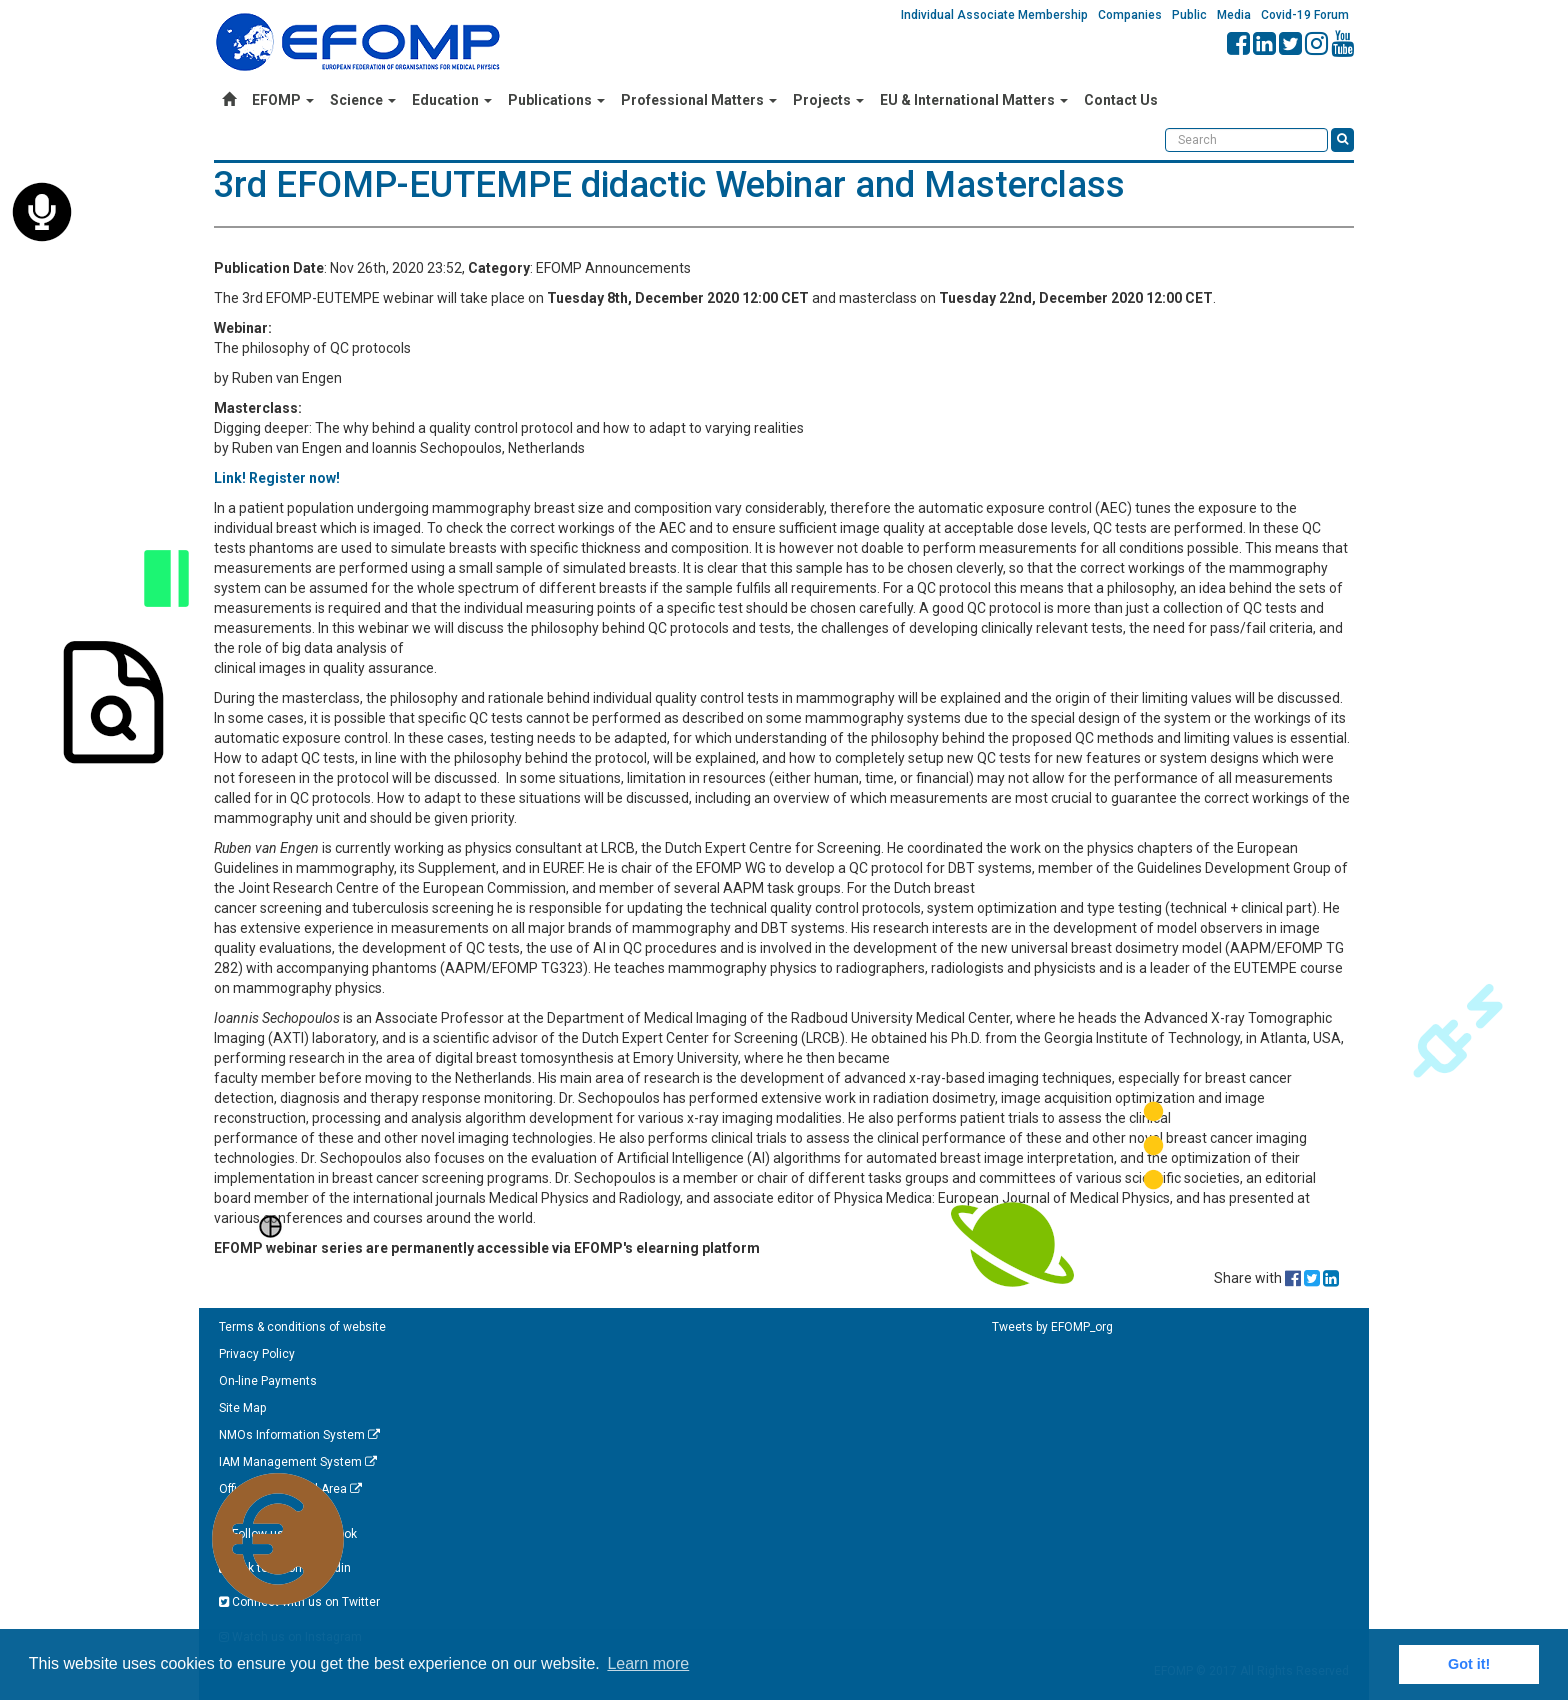  What do you see at coordinates (278, 1539) in the screenshot?
I see `view euro currency or pricing` at bounding box center [278, 1539].